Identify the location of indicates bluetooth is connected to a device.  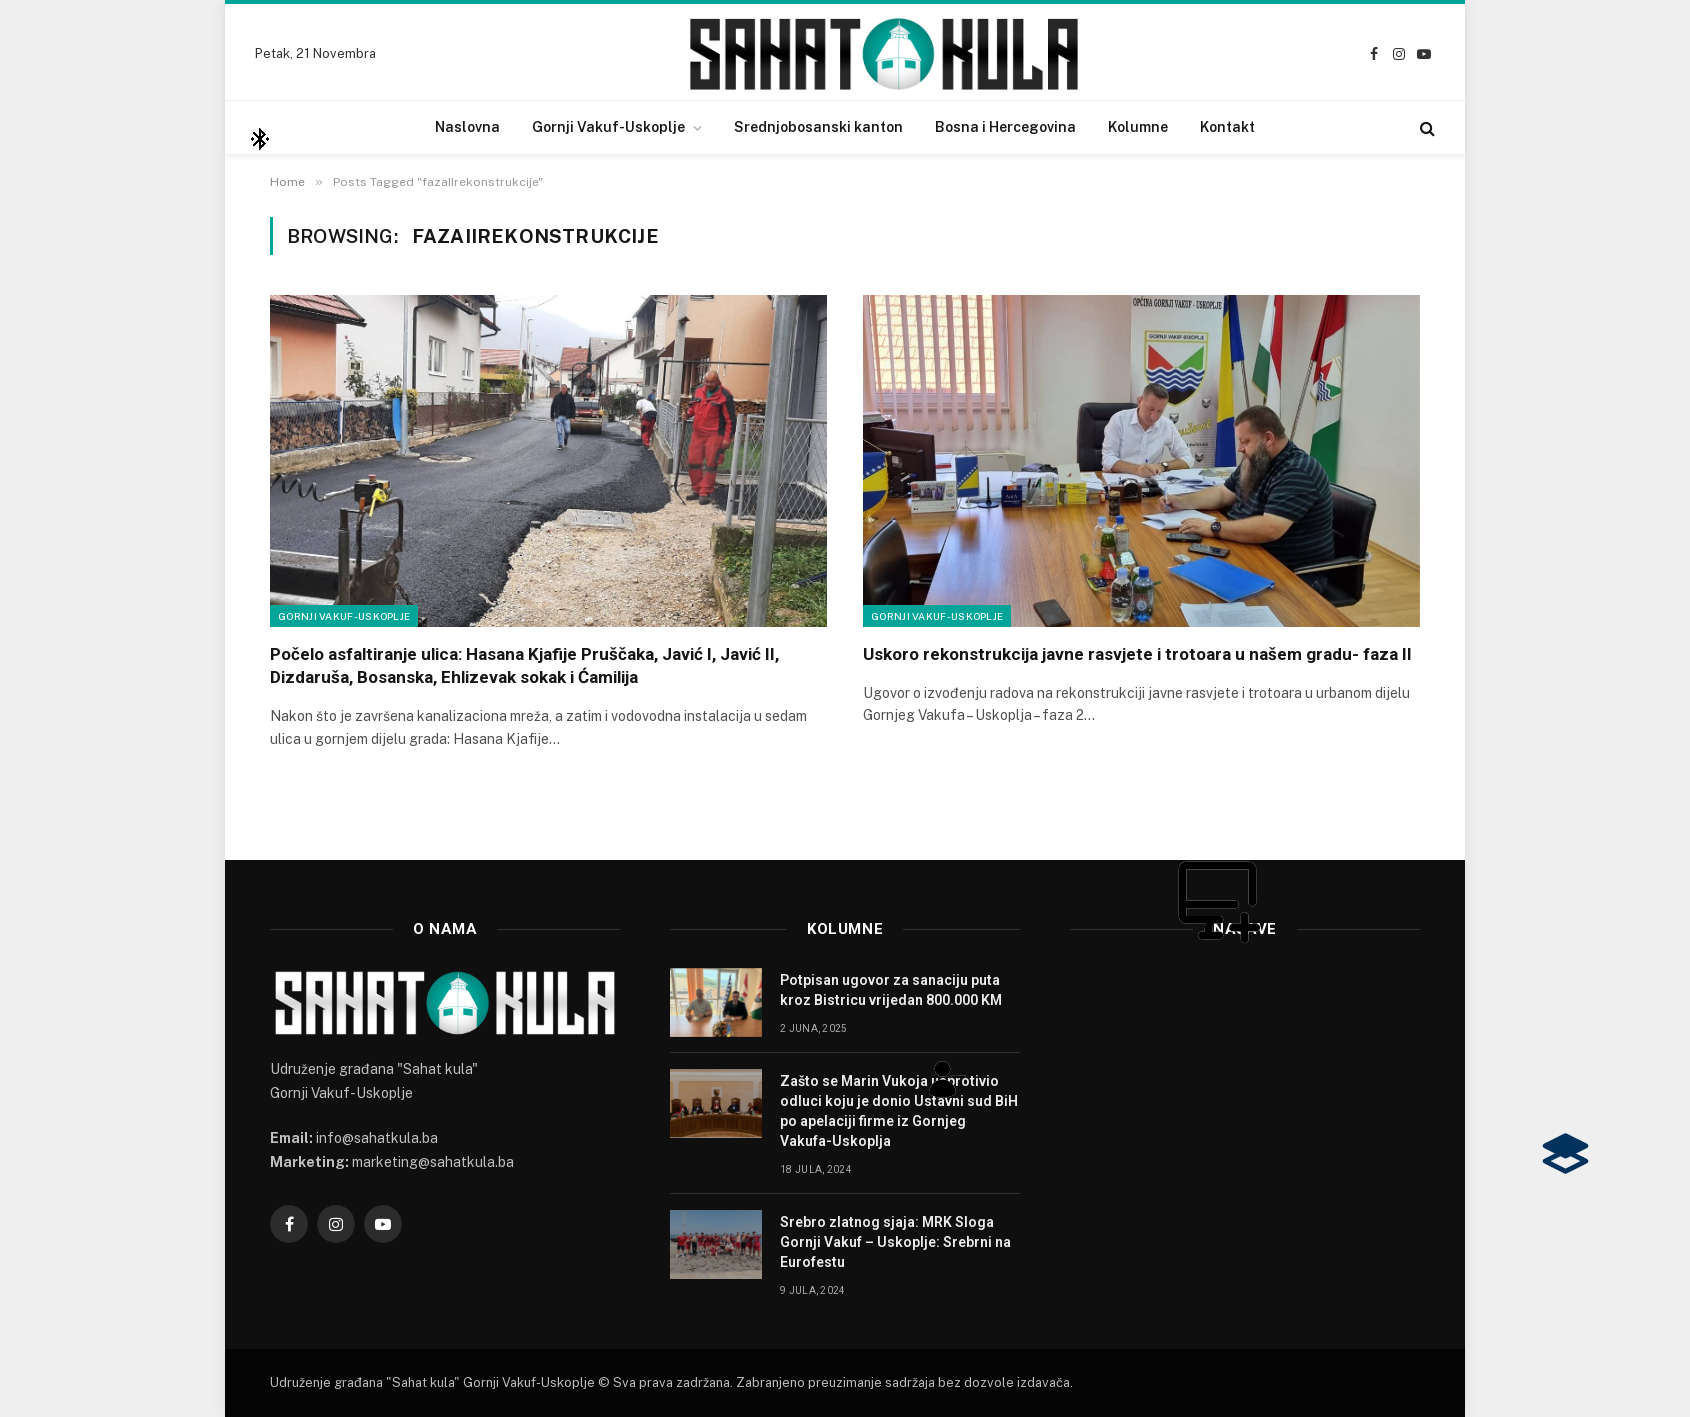
(260, 139).